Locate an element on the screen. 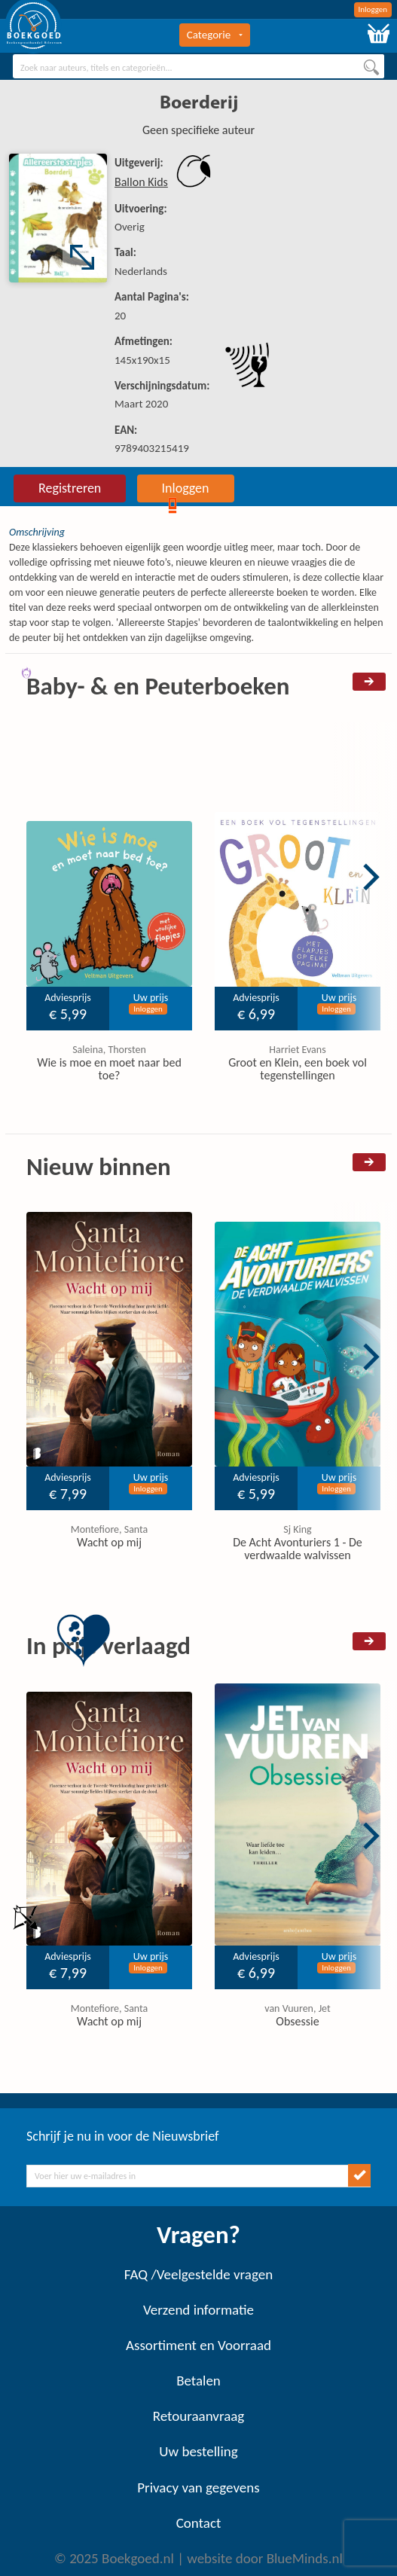 This screenshot has width=397, height=2576. access ultrasound or sonography features is located at coordinates (247, 365).